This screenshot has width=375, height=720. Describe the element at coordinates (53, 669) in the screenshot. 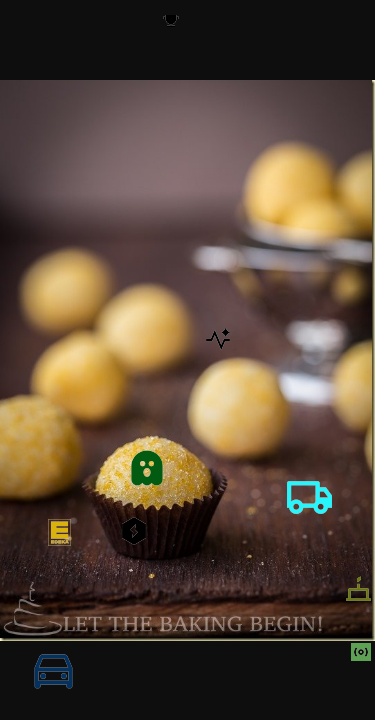

I see `access vehicle or car-related features` at that location.